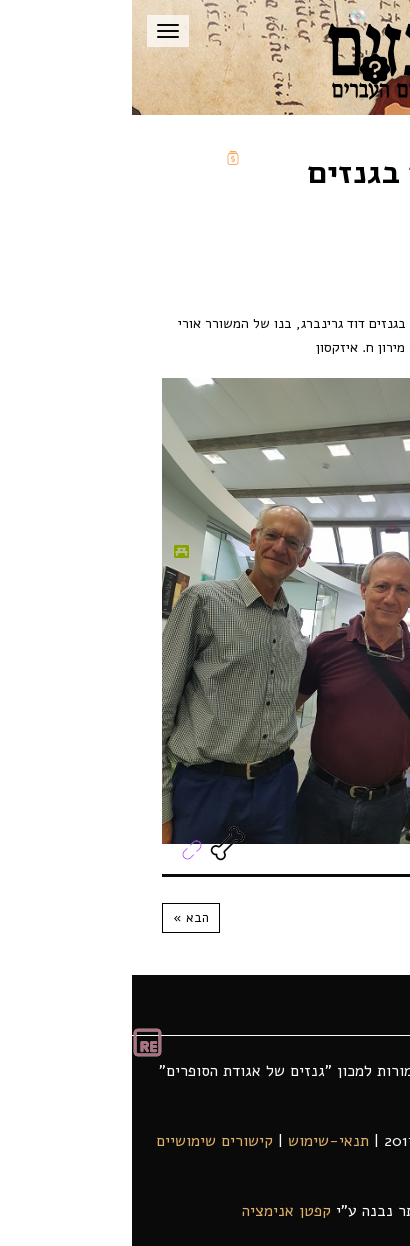  What do you see at coordinates (227, 843) in the screenshot?
I see `access pet-related features or settings` at bounding box center [227, 843].